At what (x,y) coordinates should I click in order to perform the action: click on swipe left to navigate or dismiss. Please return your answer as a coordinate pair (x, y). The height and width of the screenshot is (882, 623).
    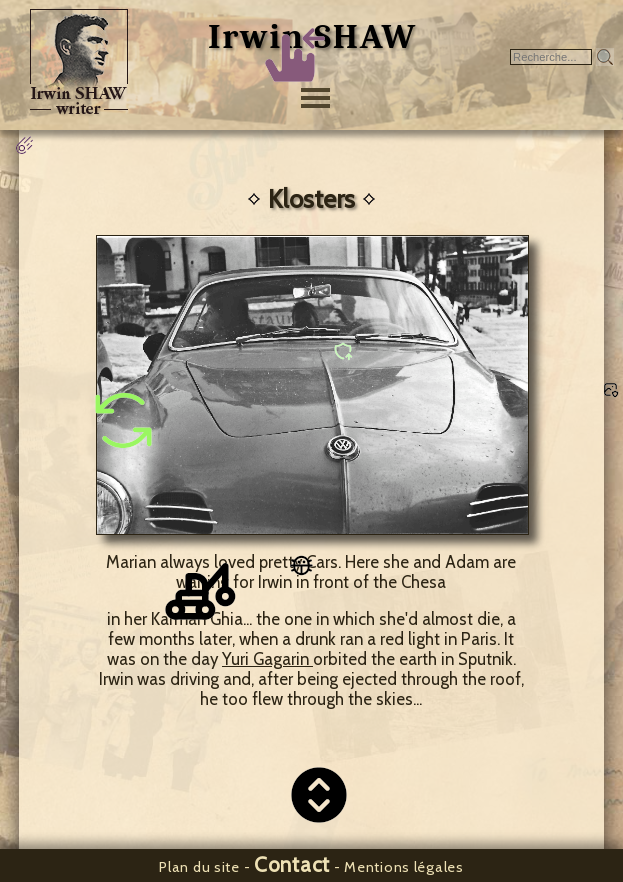
    Looking at the image, I should click on (292, 57).